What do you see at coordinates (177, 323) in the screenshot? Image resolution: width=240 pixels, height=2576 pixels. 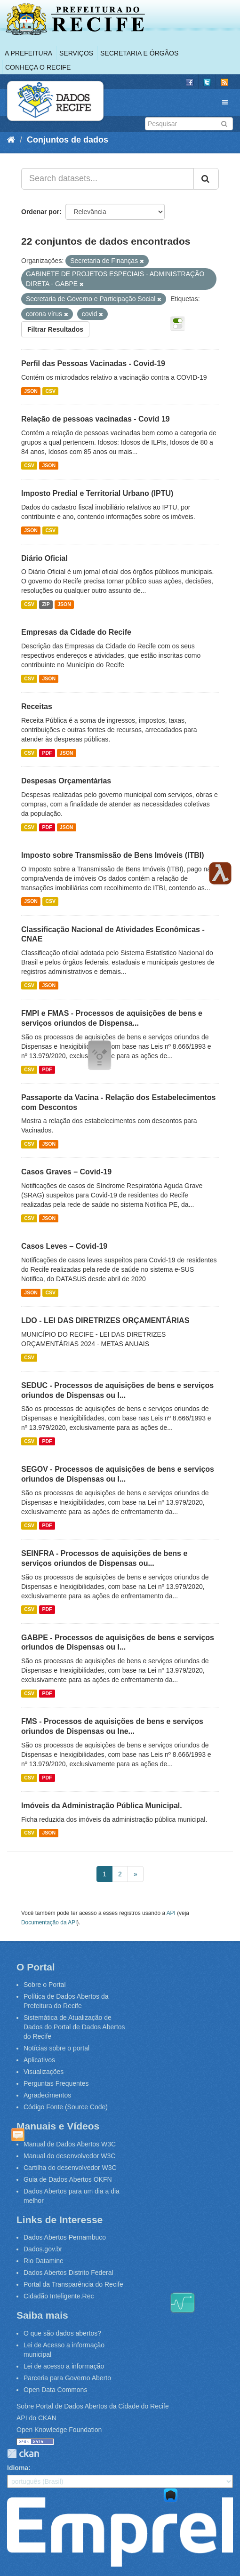 I see `open gnome tweaks to customize desktop settings` at bounding box center [177, 323].